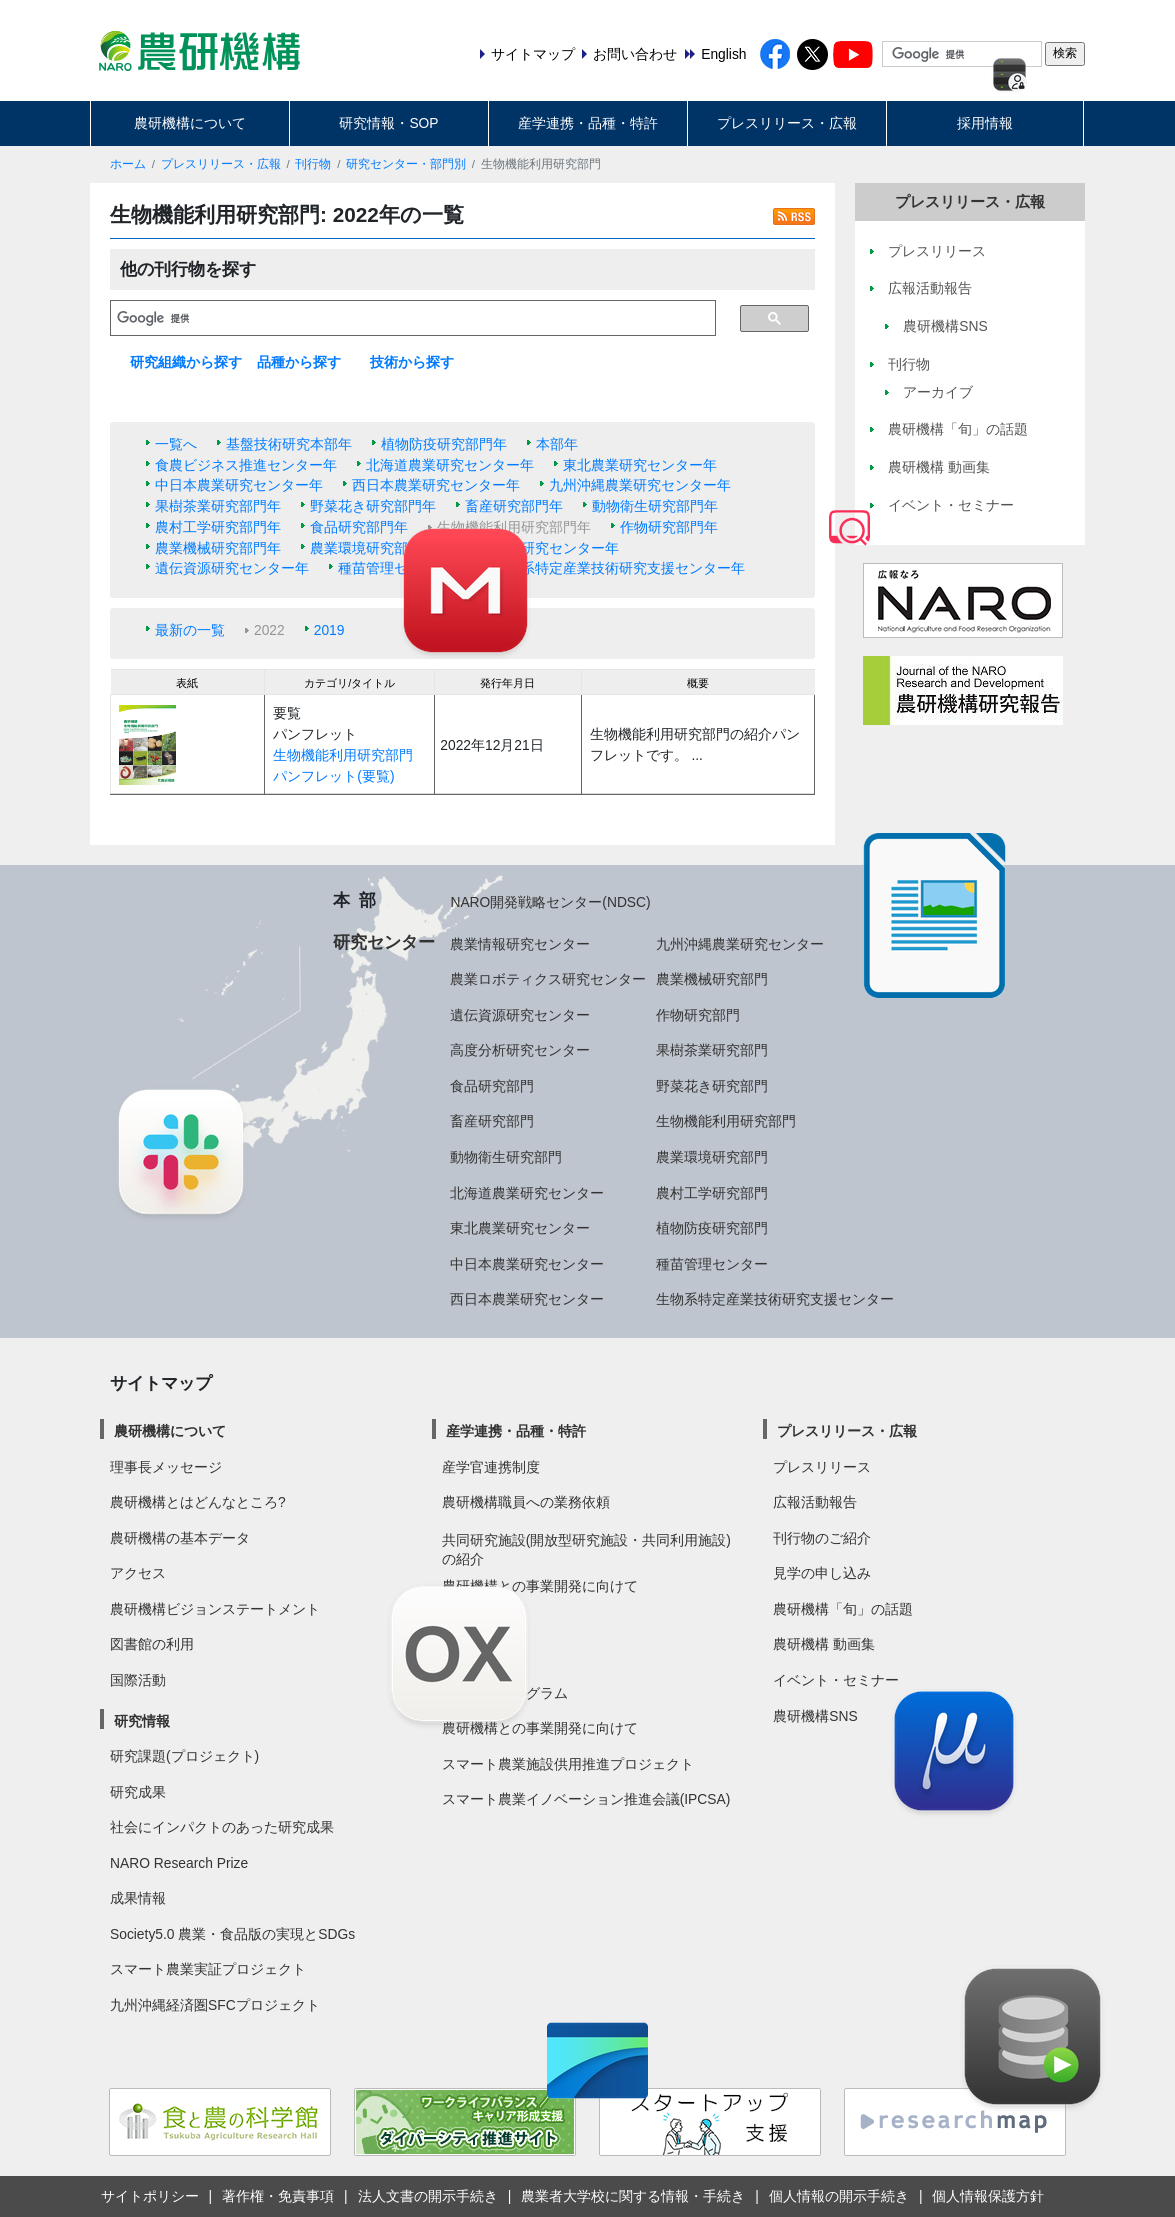 The image size is (1175, 2217). I want to click on open Slack messaging app, so click(181, 1152).